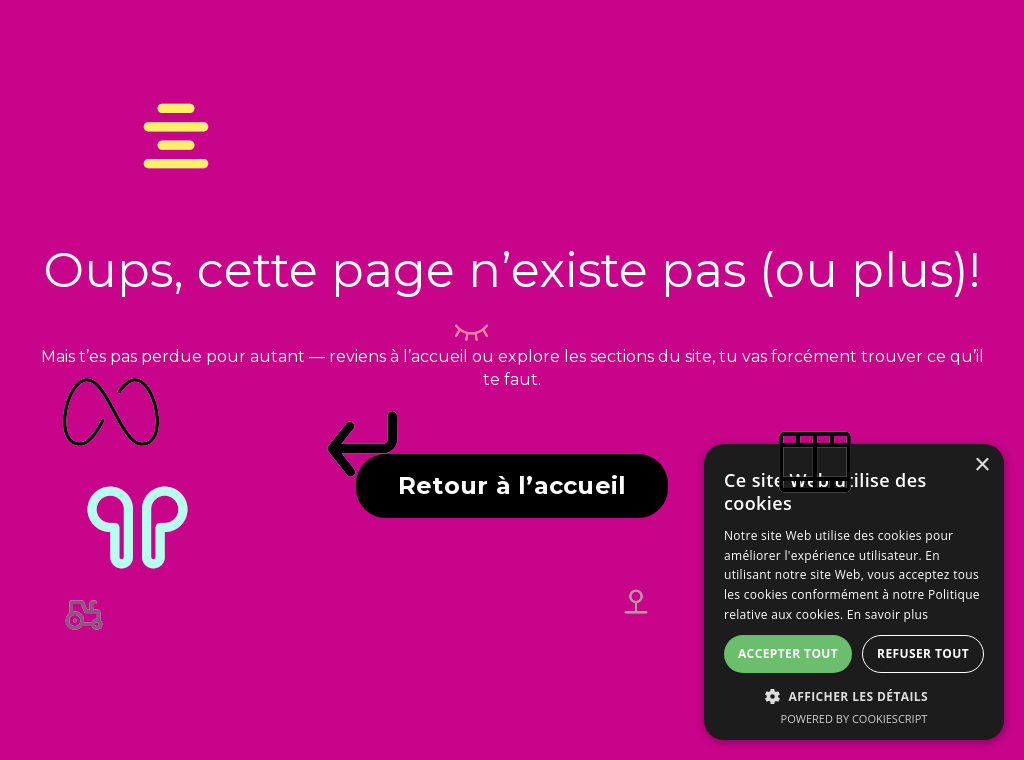  Describe the element at coordinates (176, 136) in the screenshot. I see `center align text` at that location.